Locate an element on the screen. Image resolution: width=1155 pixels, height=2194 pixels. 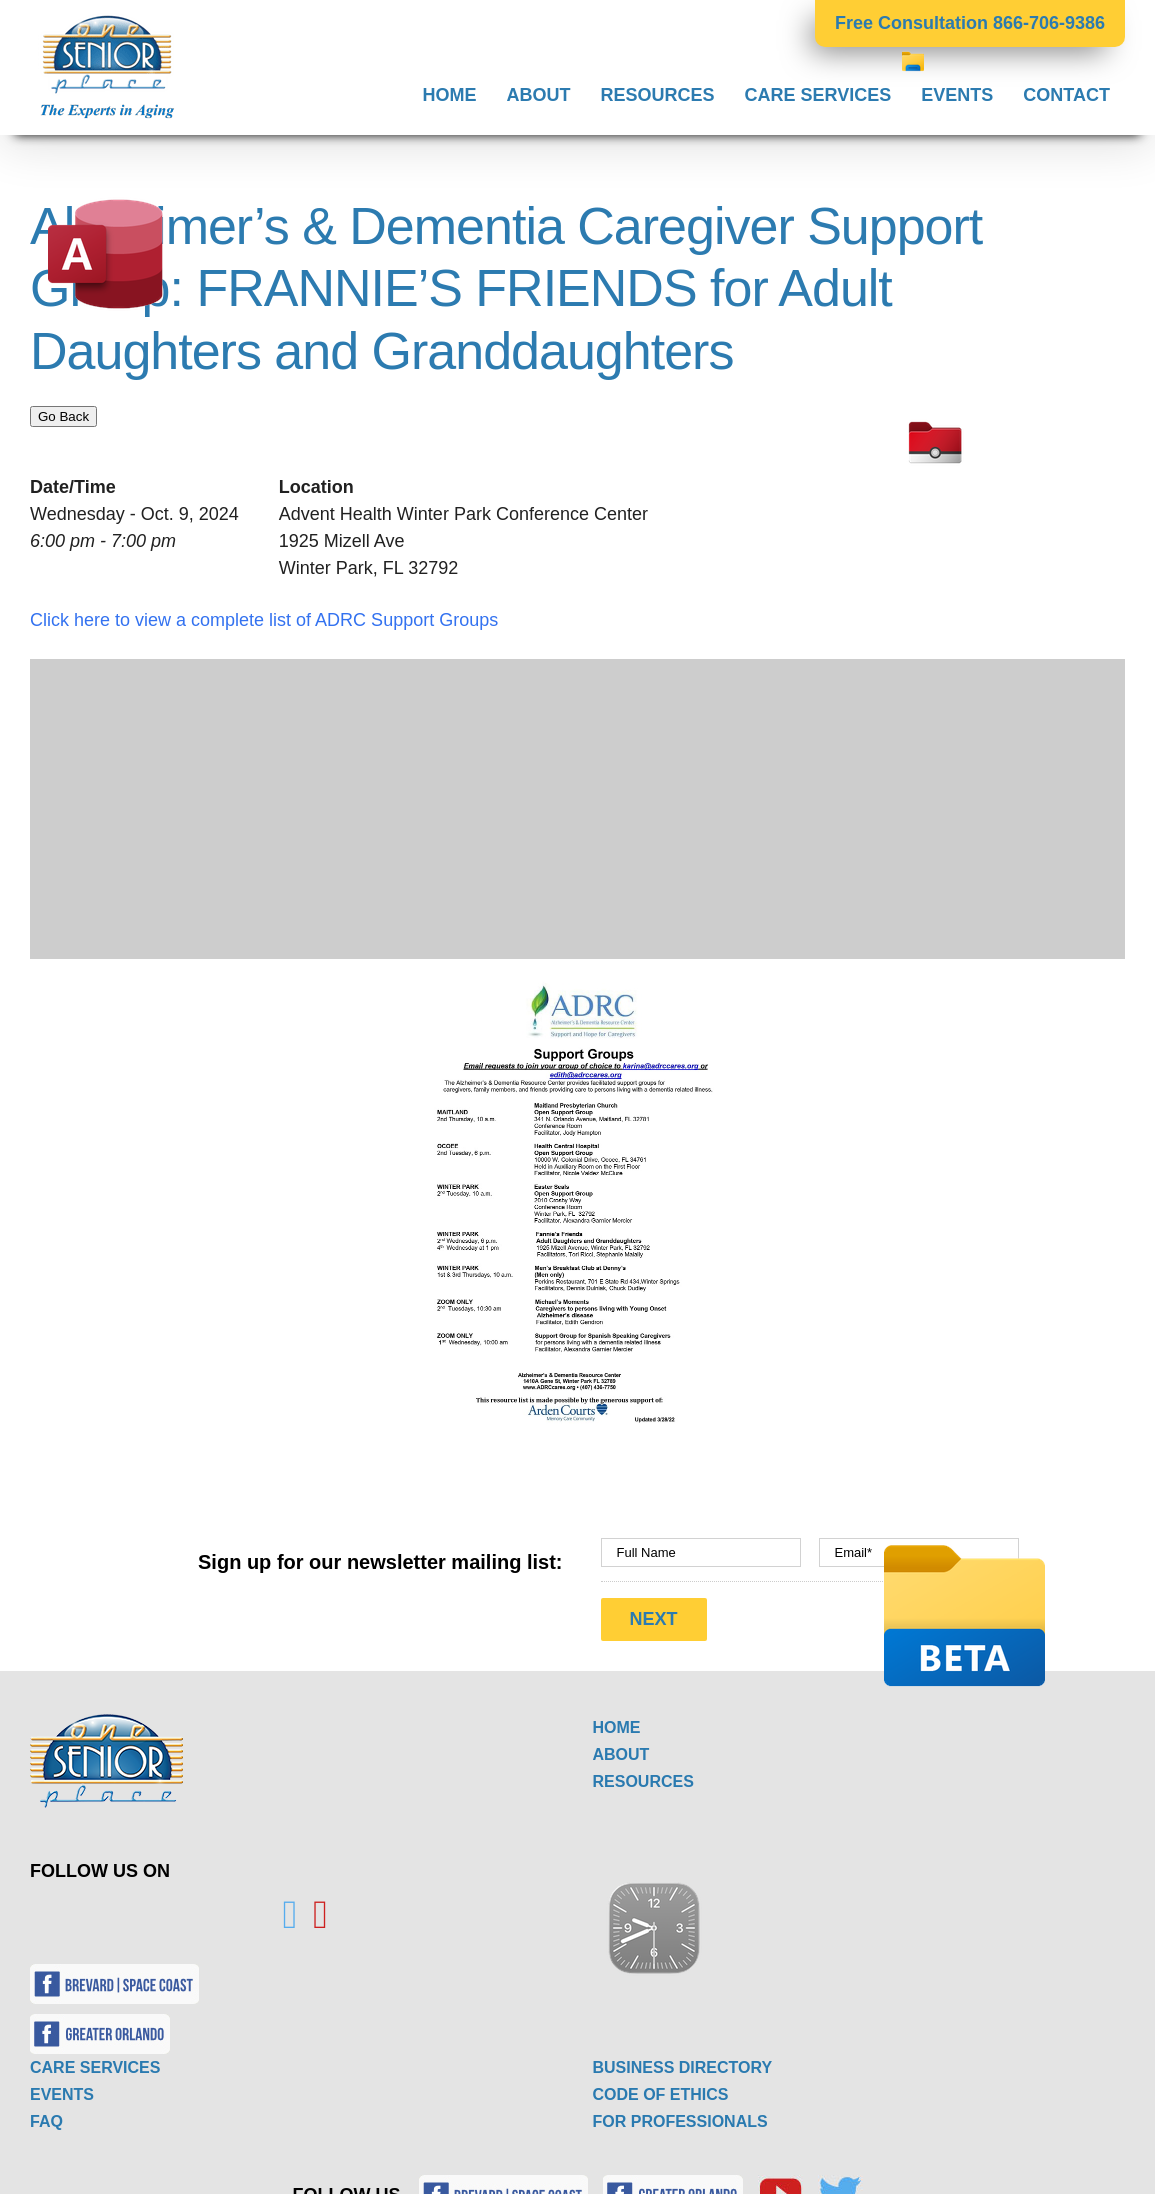
open Microsoft Access database application is located at coordinates (106, 254).